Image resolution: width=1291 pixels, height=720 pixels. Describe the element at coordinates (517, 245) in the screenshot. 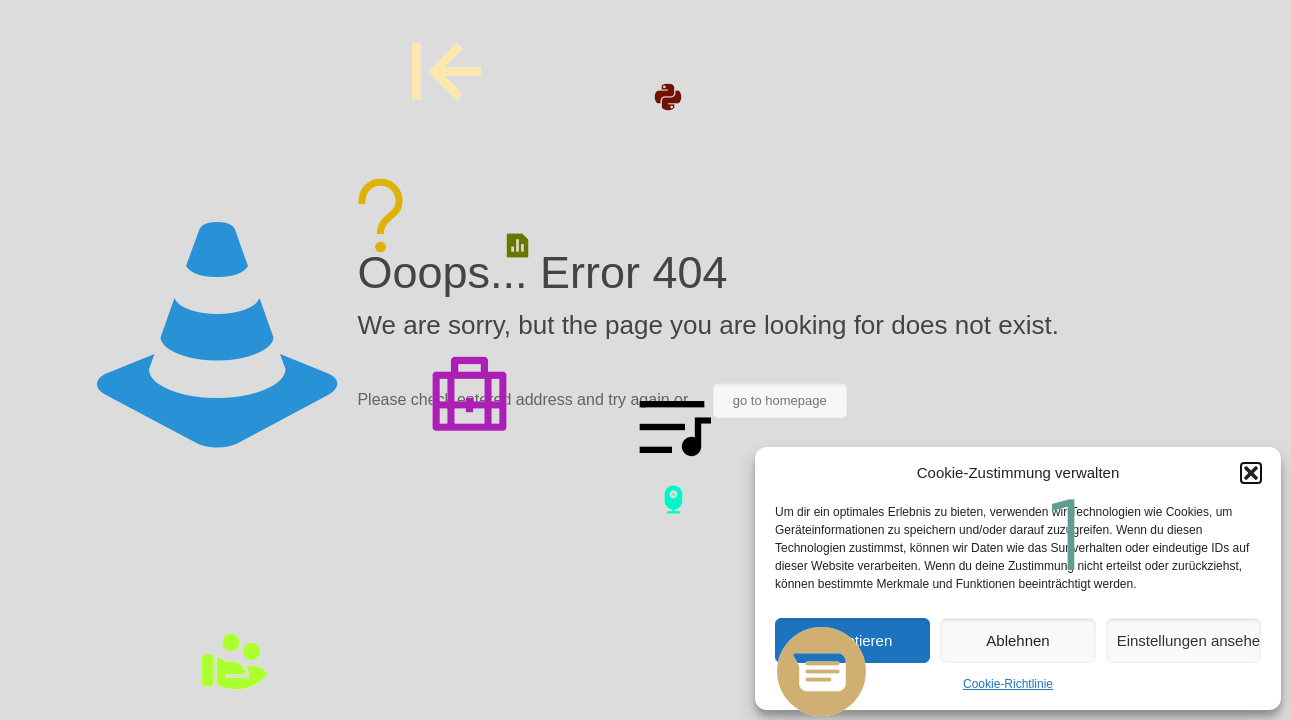

I see `view document with chart data` at that location.